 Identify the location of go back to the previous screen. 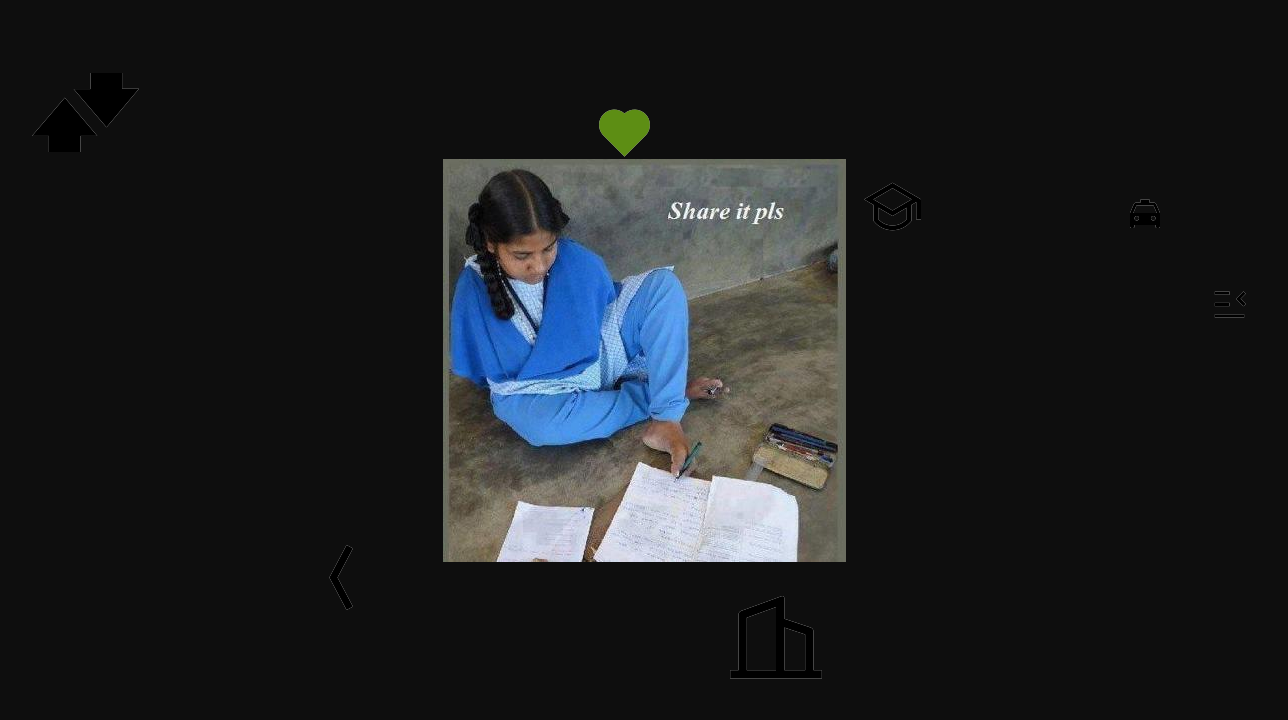
(342, 577).